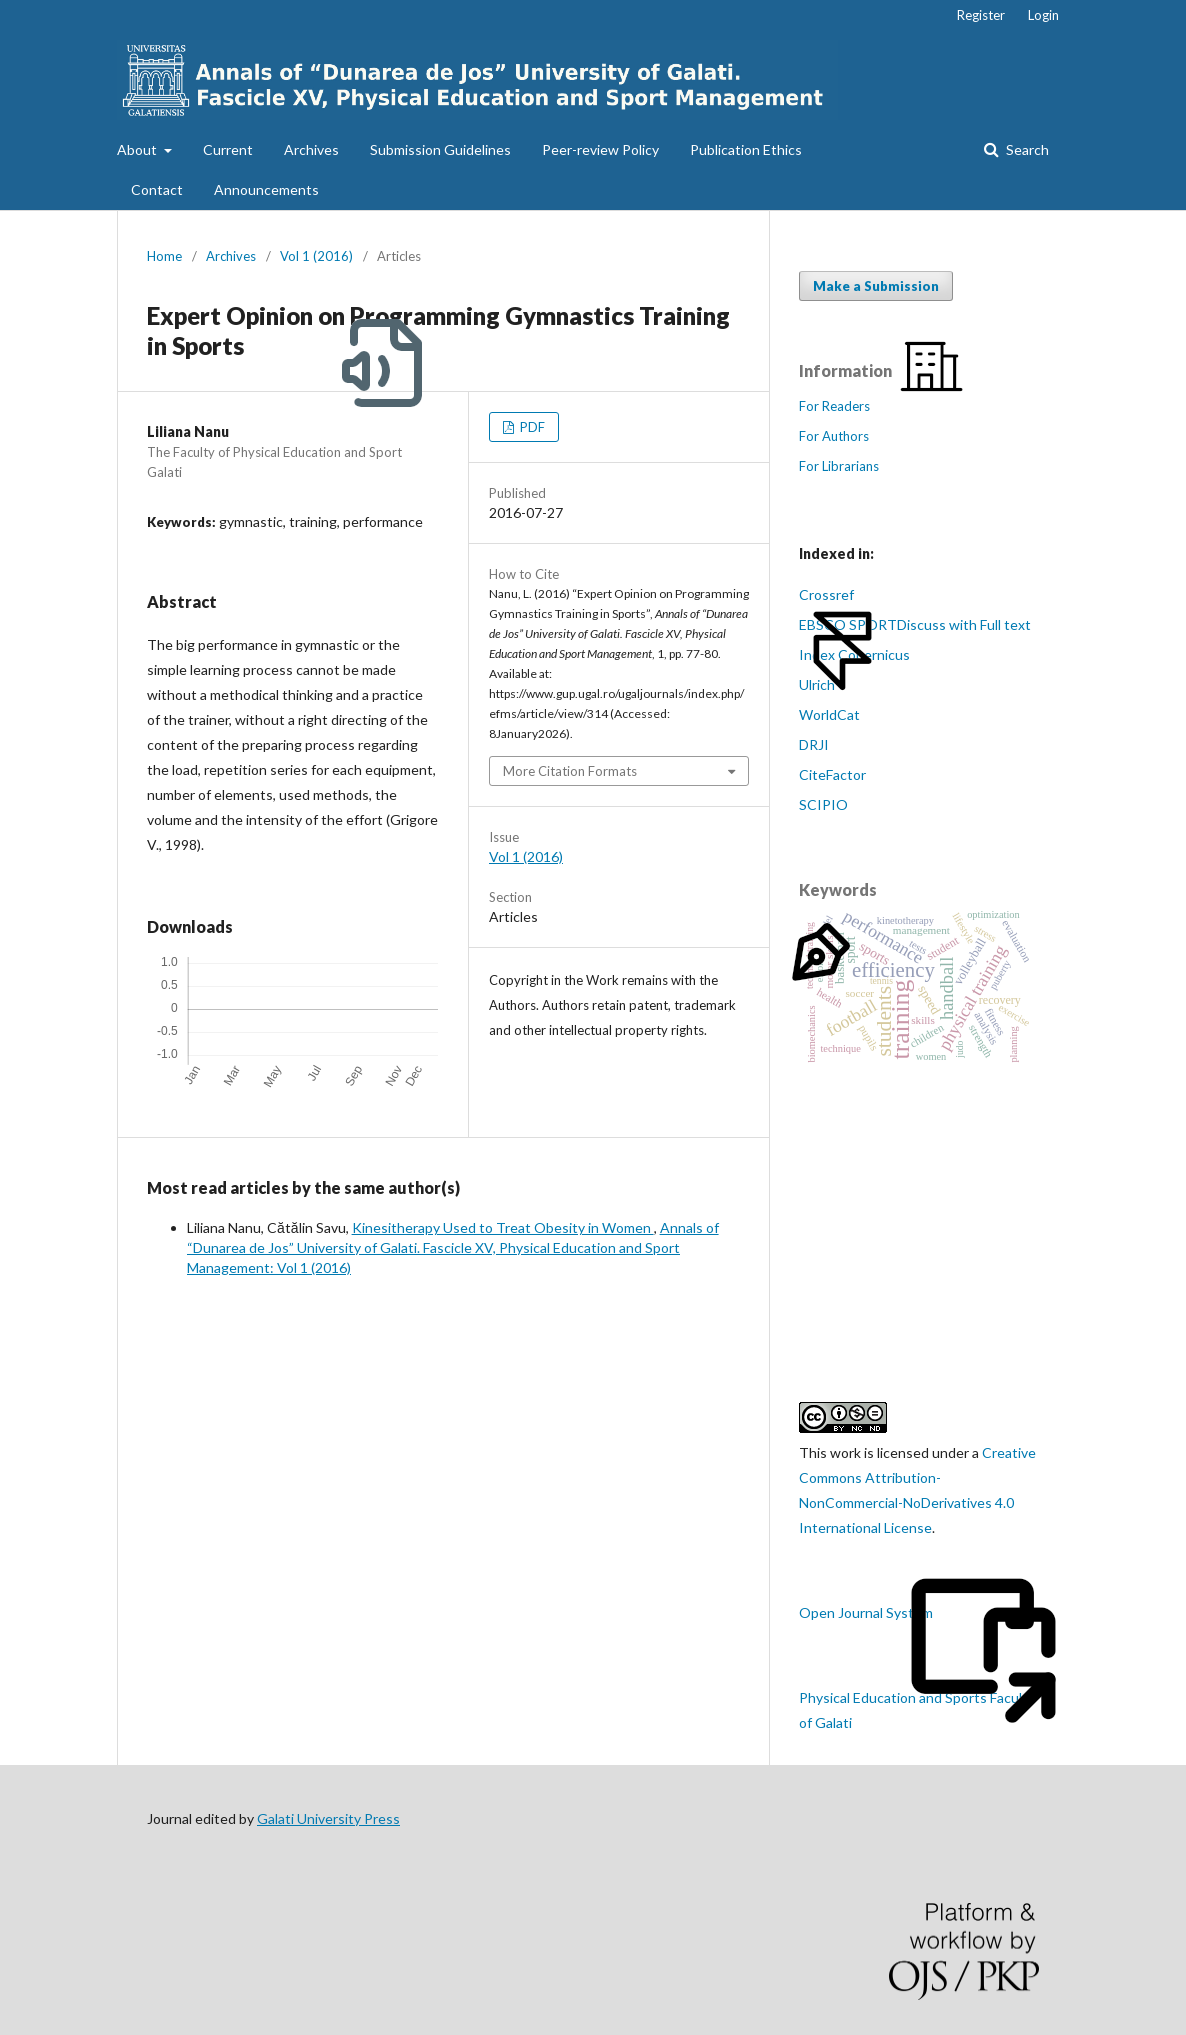 The width and height of the screenshot is (1186, 2035). I want to click on open framer app, so click(842, 646).